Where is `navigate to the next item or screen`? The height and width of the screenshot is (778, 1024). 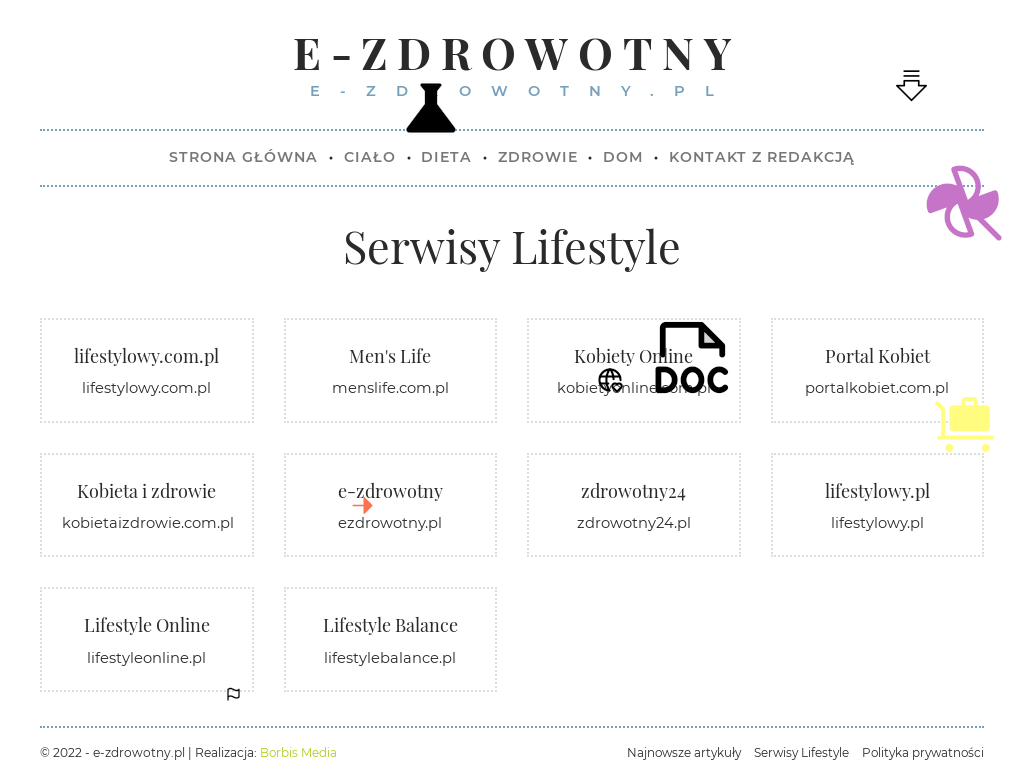 navigate to the next item or screen is located at coordinates (362, 505).